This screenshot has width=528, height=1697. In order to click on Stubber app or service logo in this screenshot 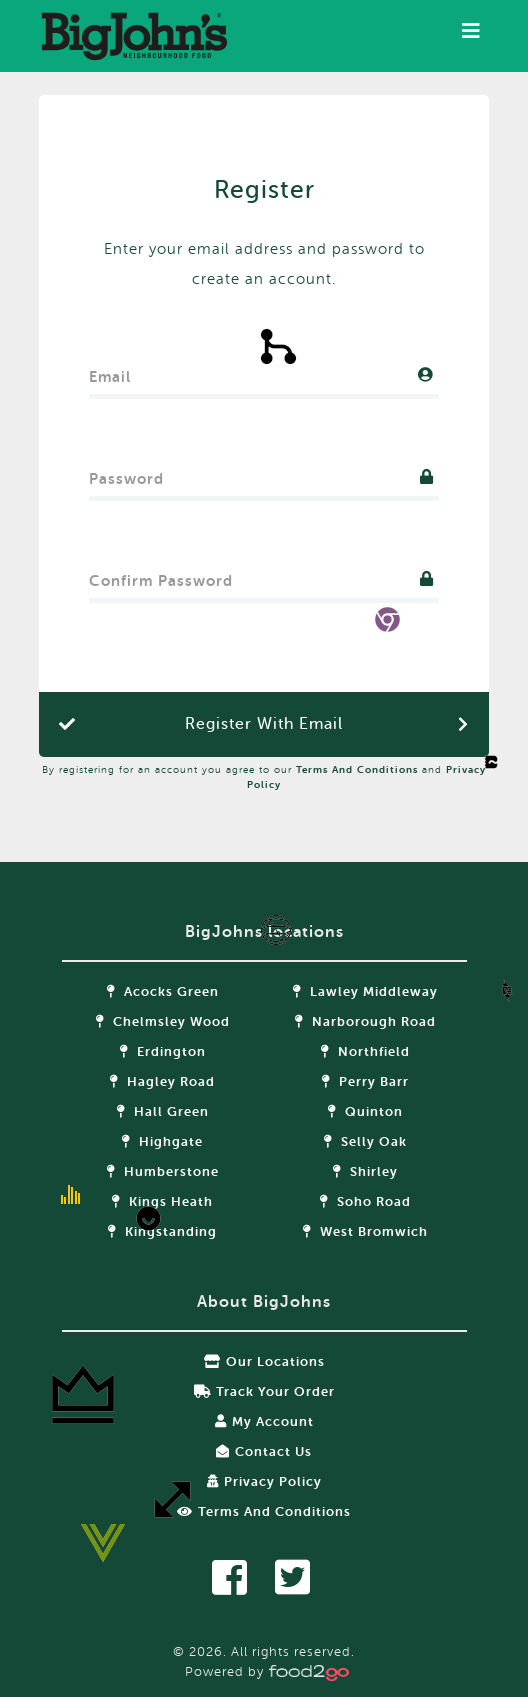, I will do `click(491, 762)`.